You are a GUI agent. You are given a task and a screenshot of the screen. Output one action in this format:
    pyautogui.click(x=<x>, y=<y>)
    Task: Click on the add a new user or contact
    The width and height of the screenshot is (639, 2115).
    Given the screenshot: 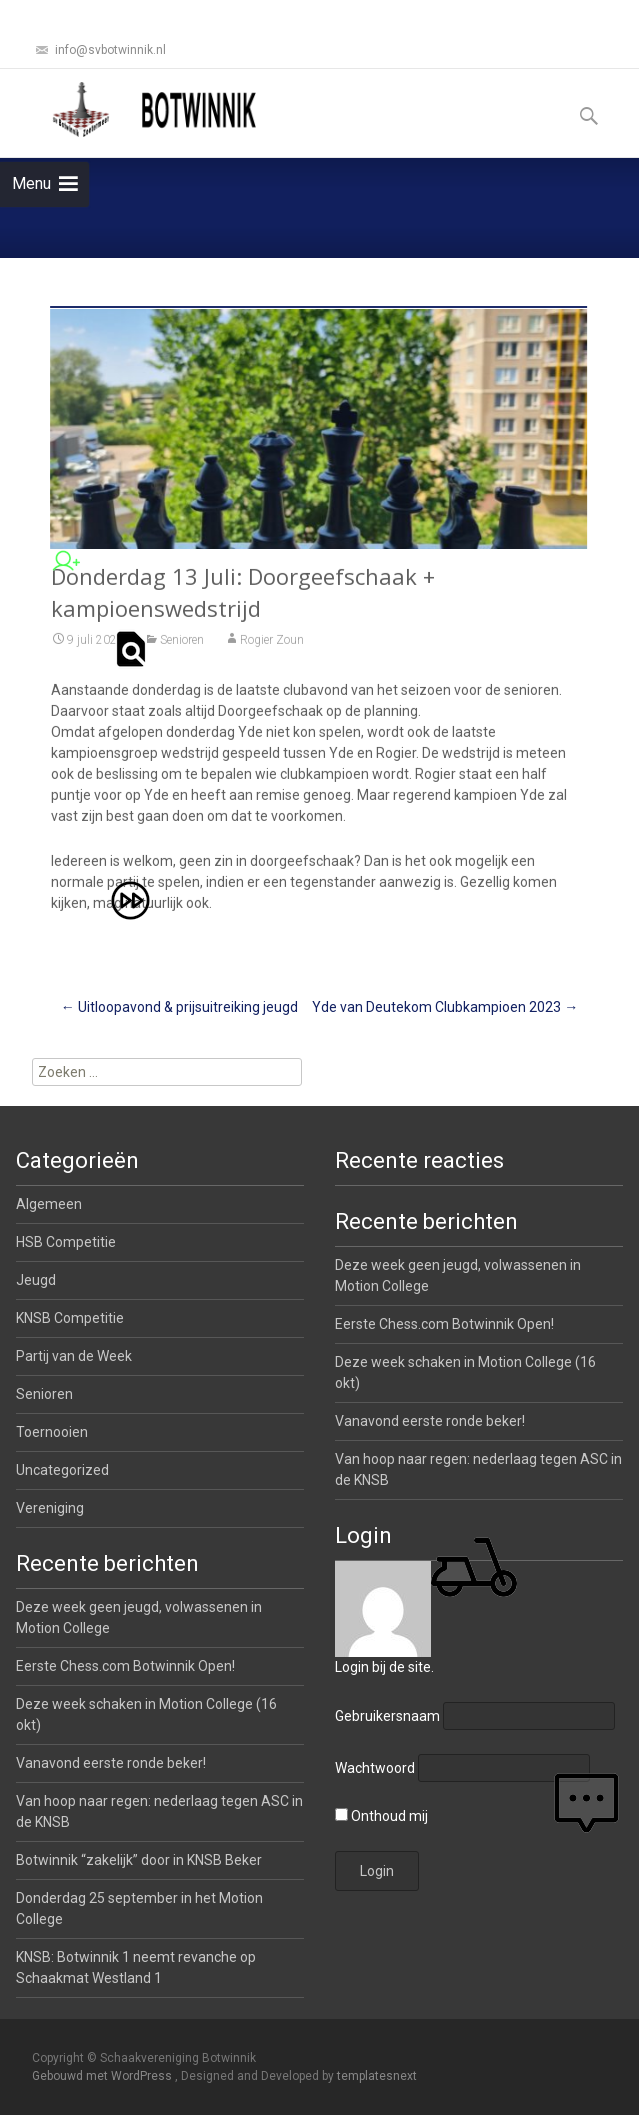 What is the action you would take?
    pyautogui.click(x=65, y=561)
    